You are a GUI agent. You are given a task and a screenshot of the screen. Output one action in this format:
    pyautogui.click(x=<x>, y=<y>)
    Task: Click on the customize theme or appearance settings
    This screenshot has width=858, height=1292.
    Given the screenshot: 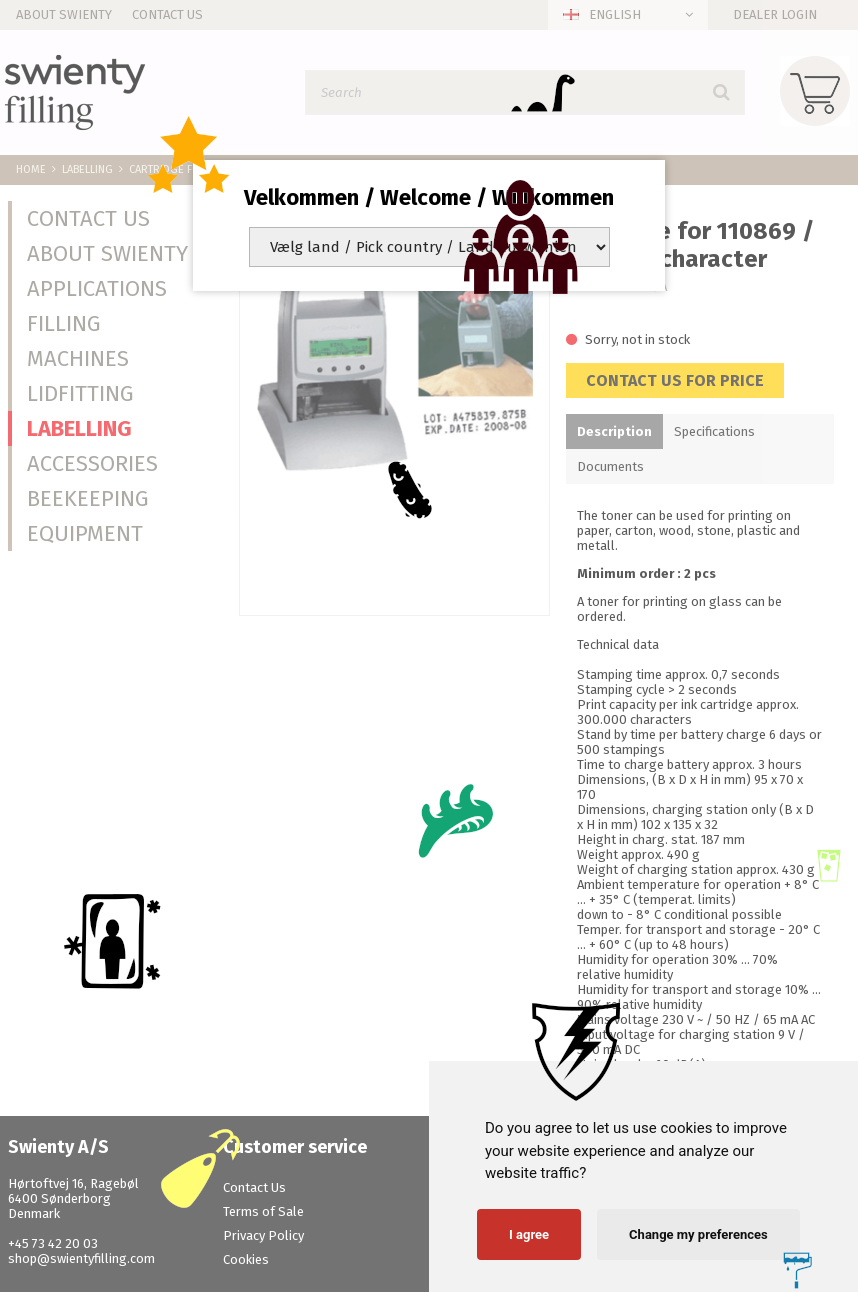 What is the action you would take?
    pyautogui.click(x=796, y=1270)
    